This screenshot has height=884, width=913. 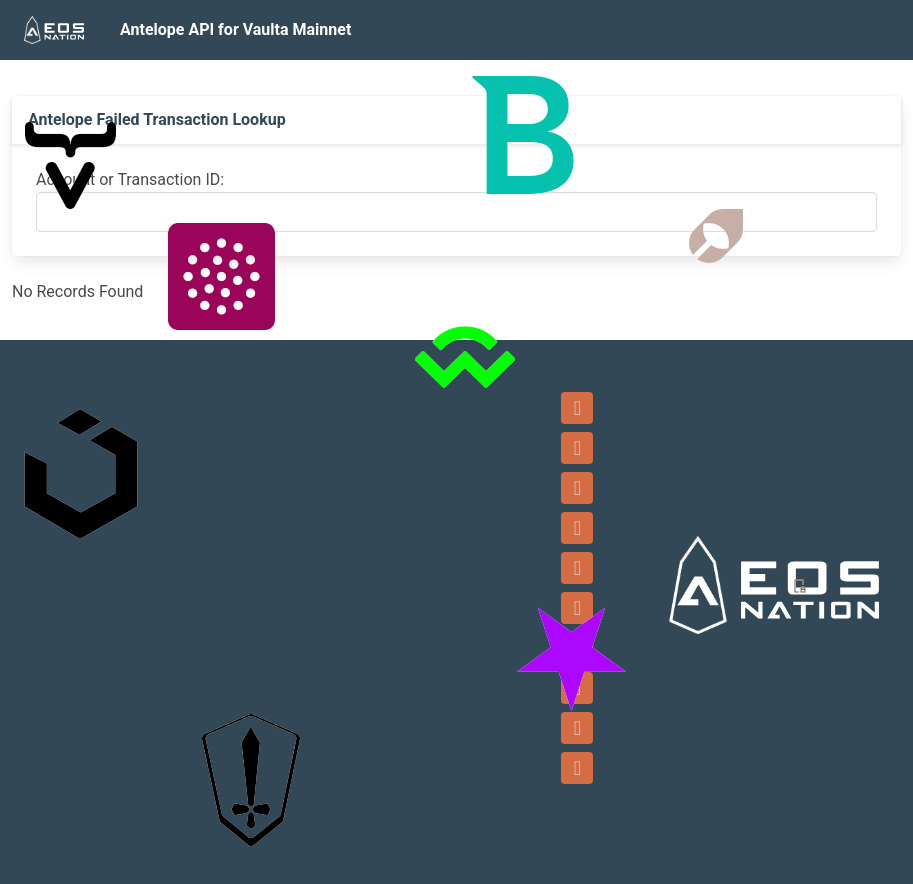 I want to click on bitdefender antivirus app, so click(x=523, y=135).